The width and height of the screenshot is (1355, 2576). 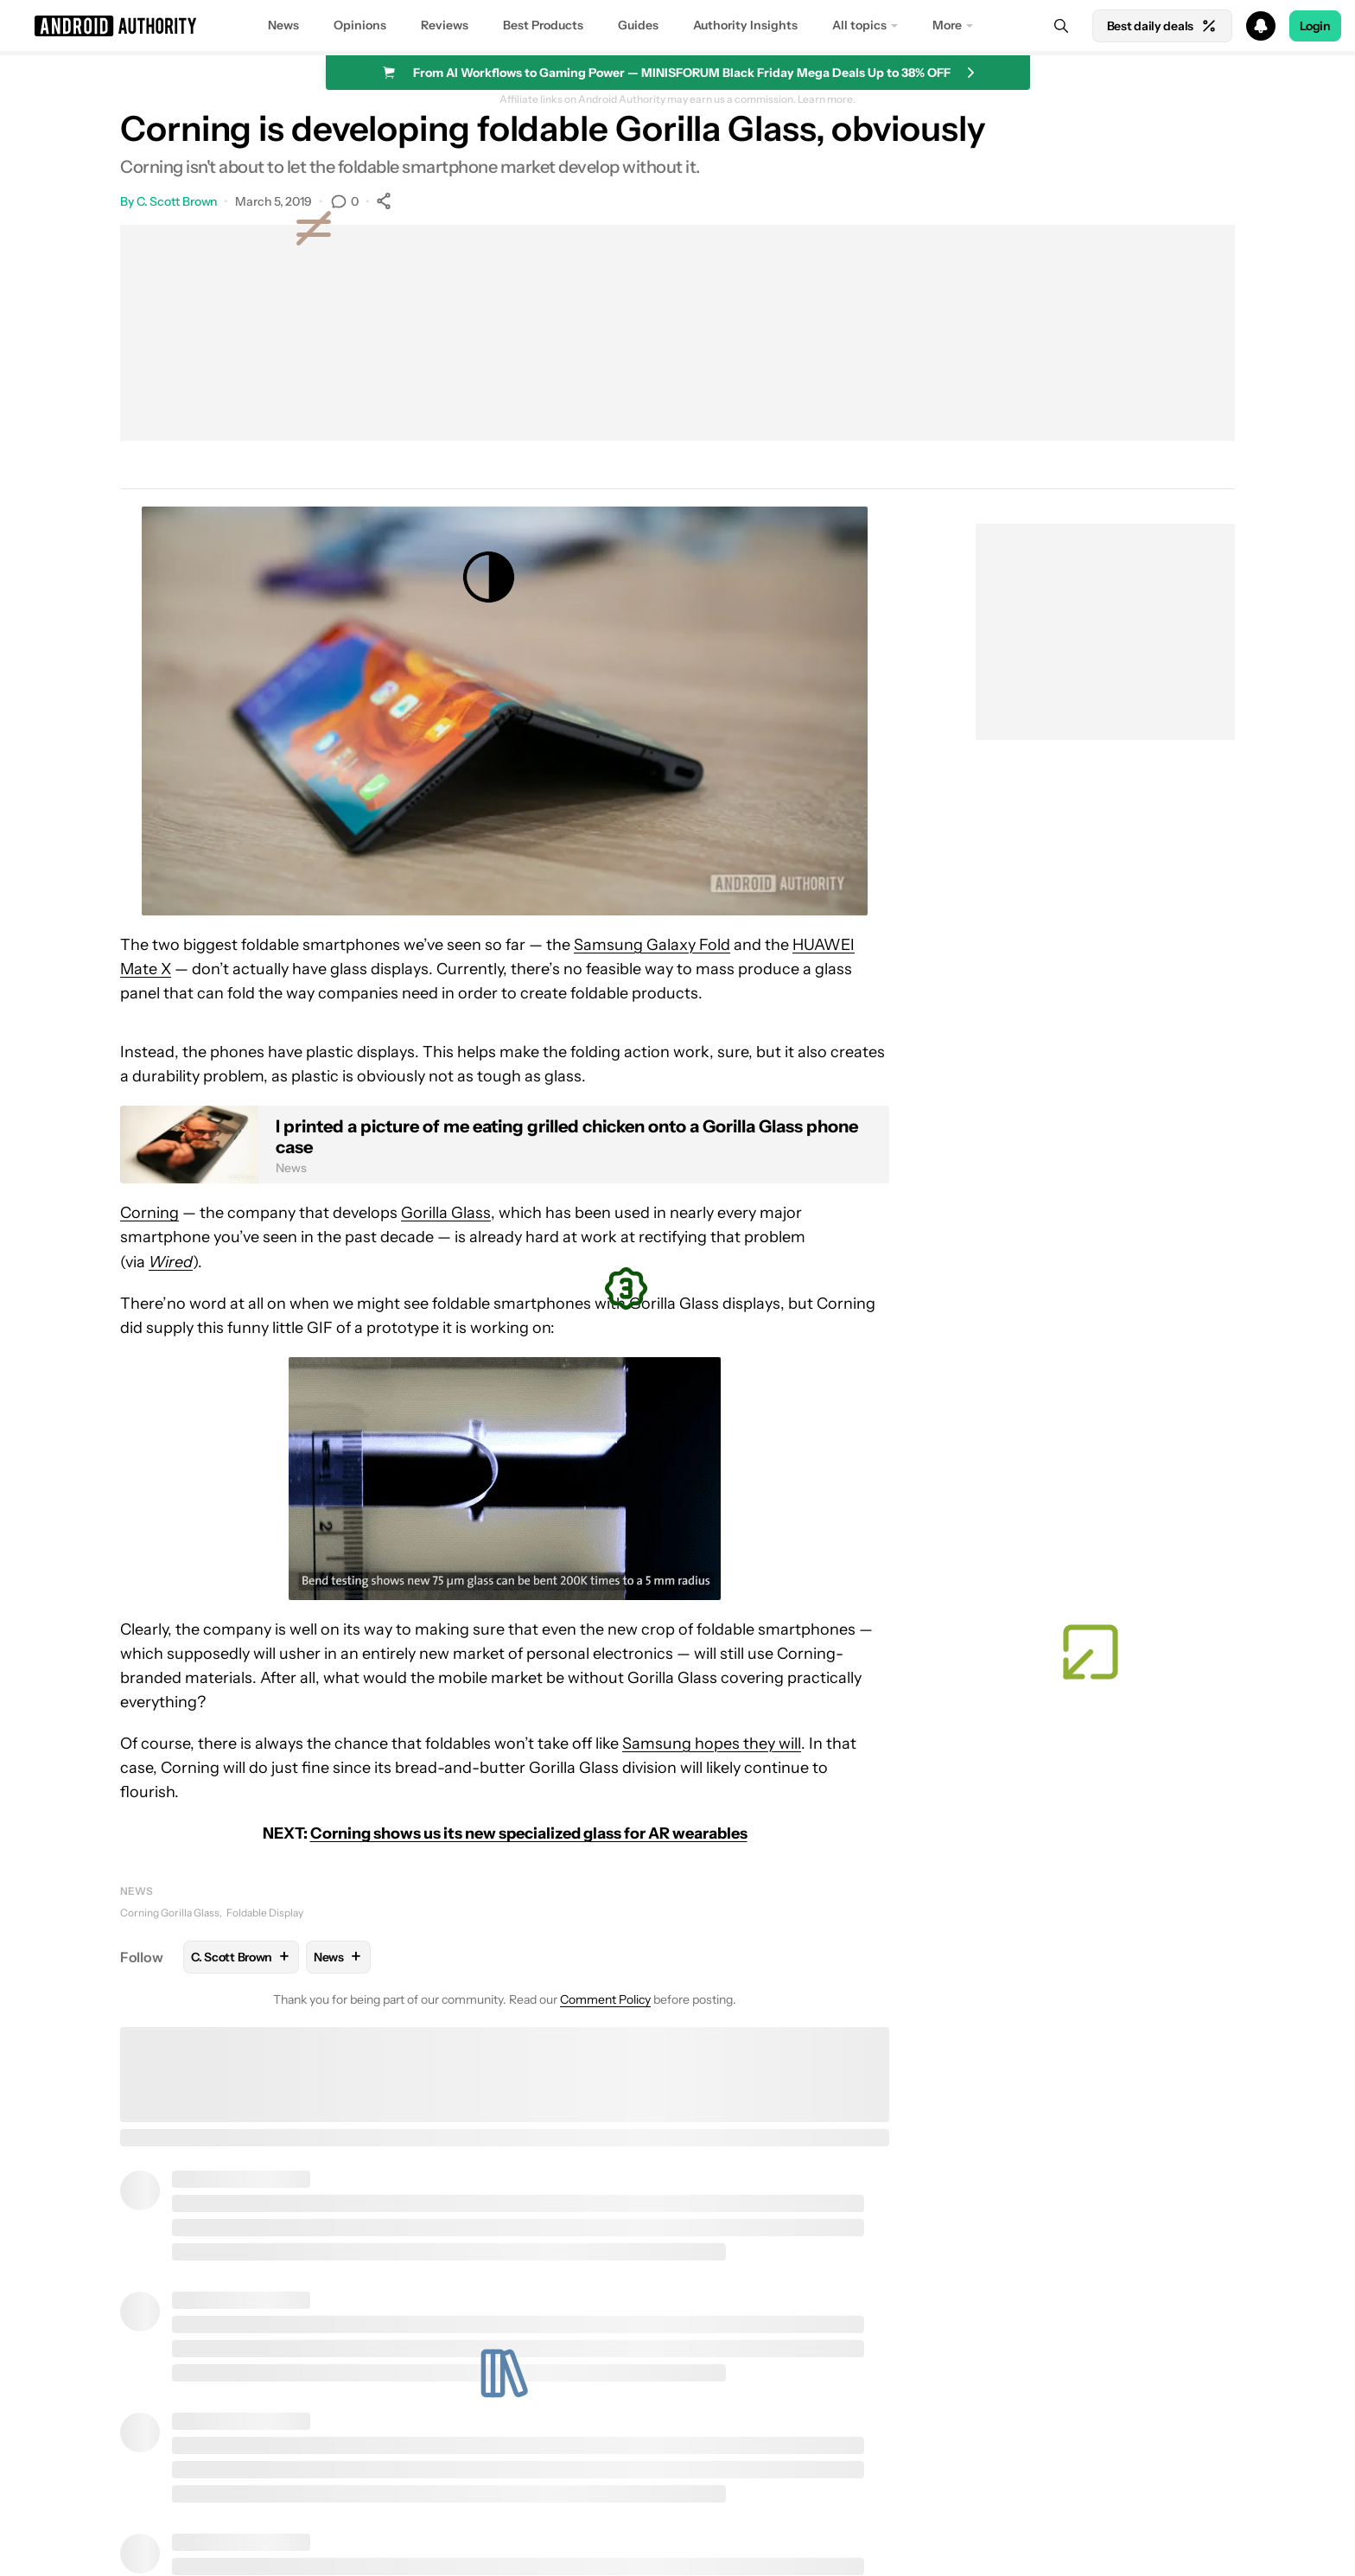 What do you see at coordinates (1091, 1652) in the screenshot?
I see `move content outside the current container` at bounding box center [1091, 1652].